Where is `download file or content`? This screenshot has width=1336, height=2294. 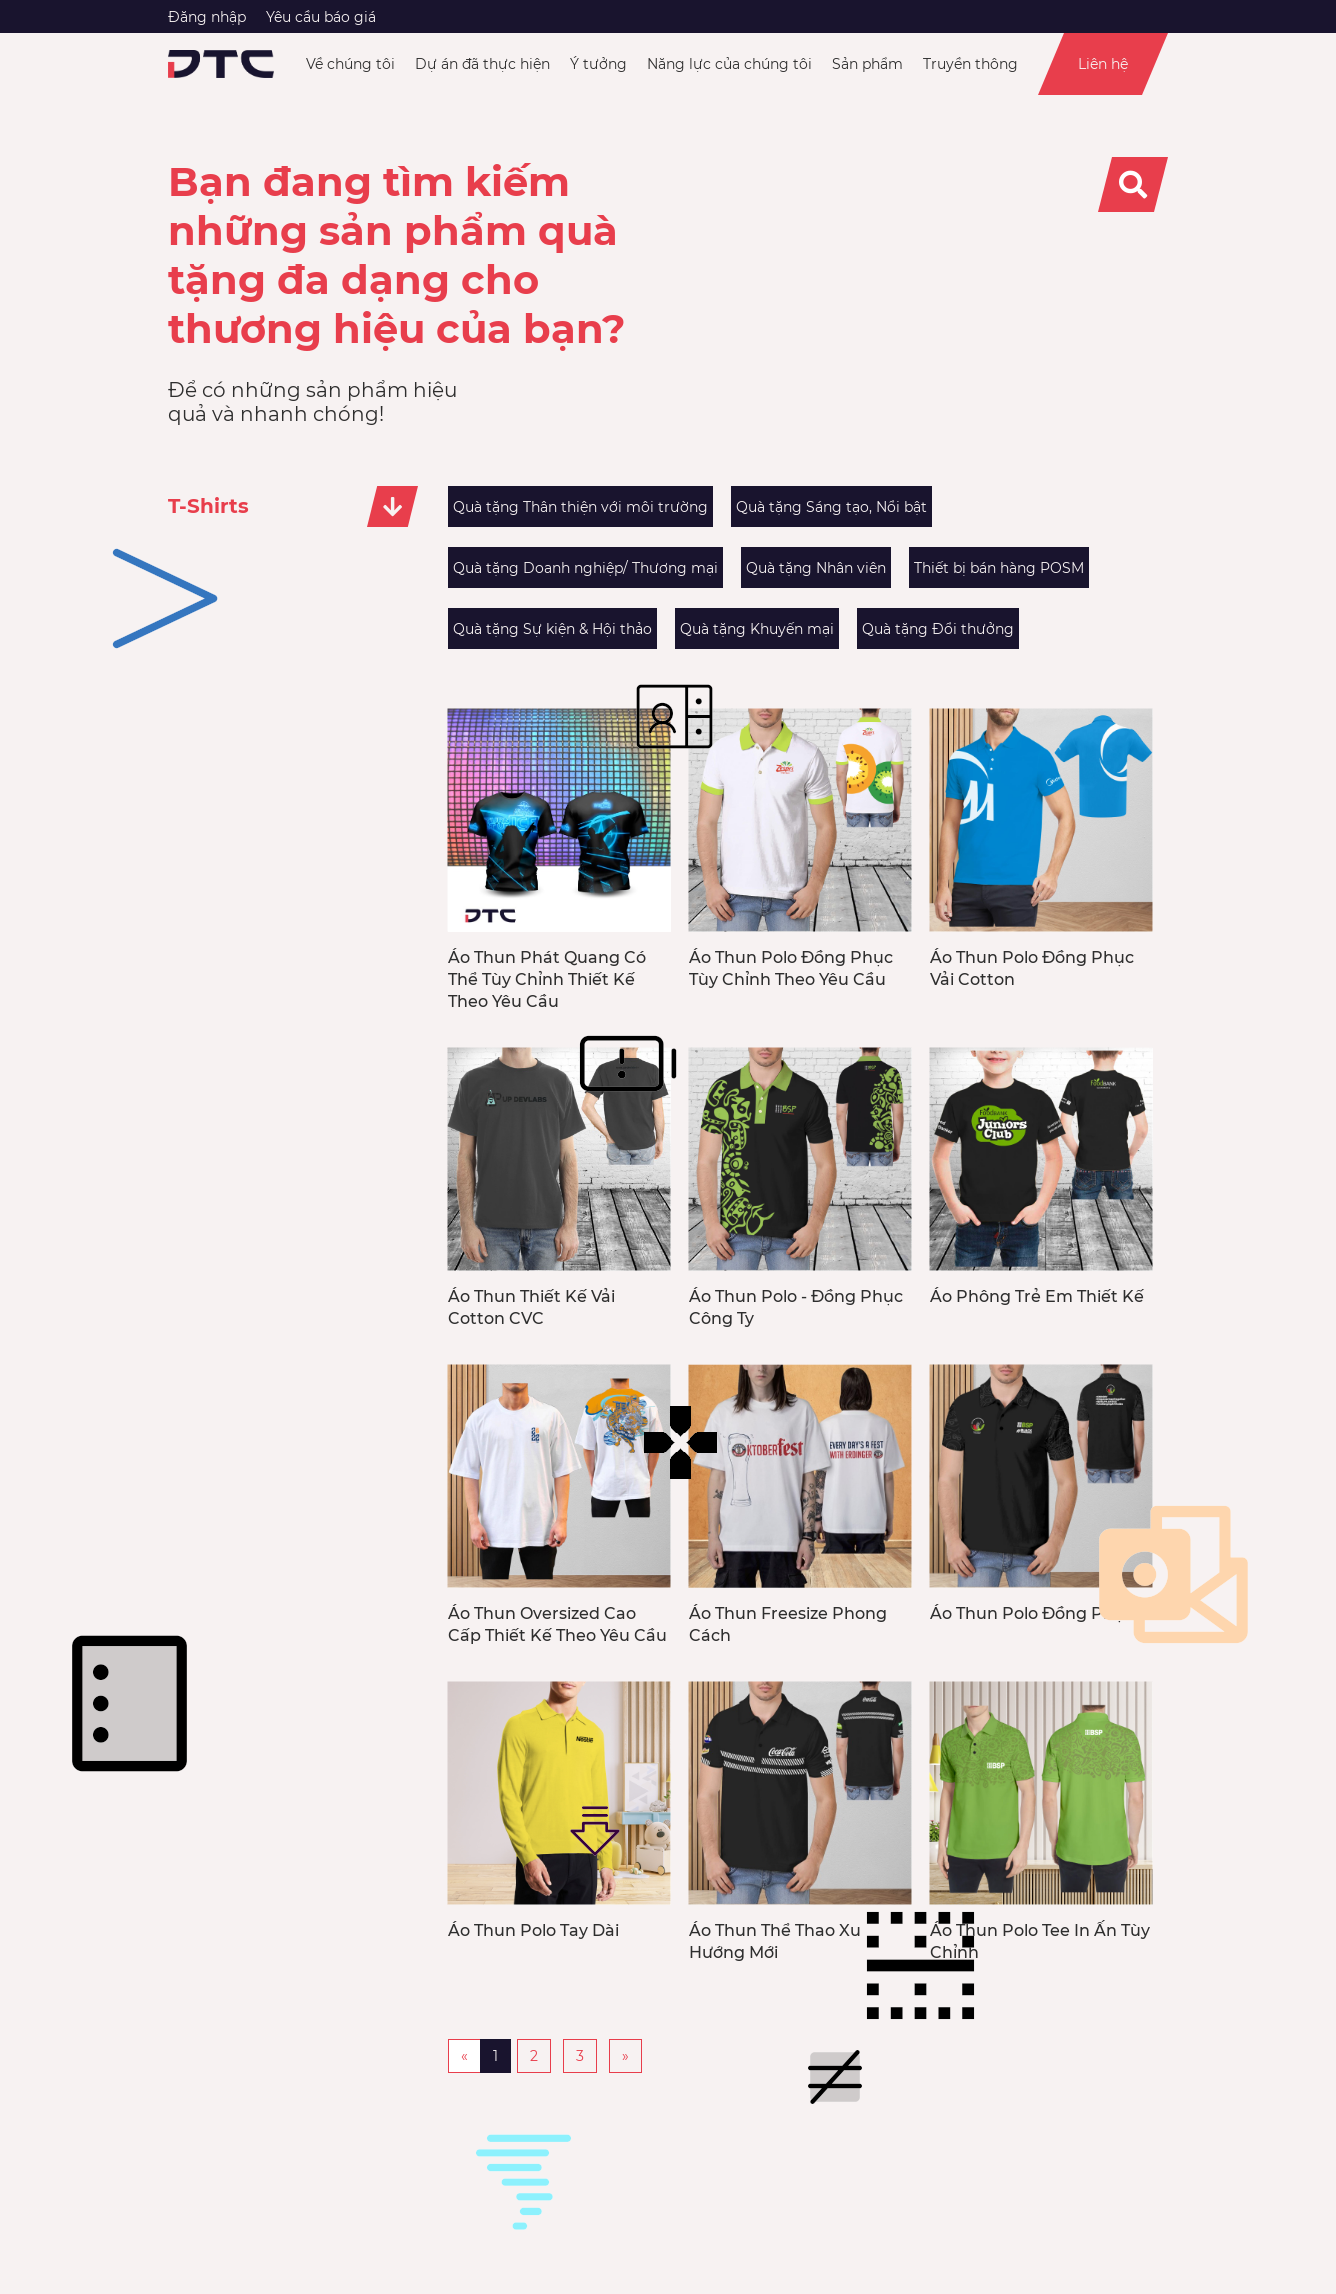 download file or content is located at coordinates (595, 1829).